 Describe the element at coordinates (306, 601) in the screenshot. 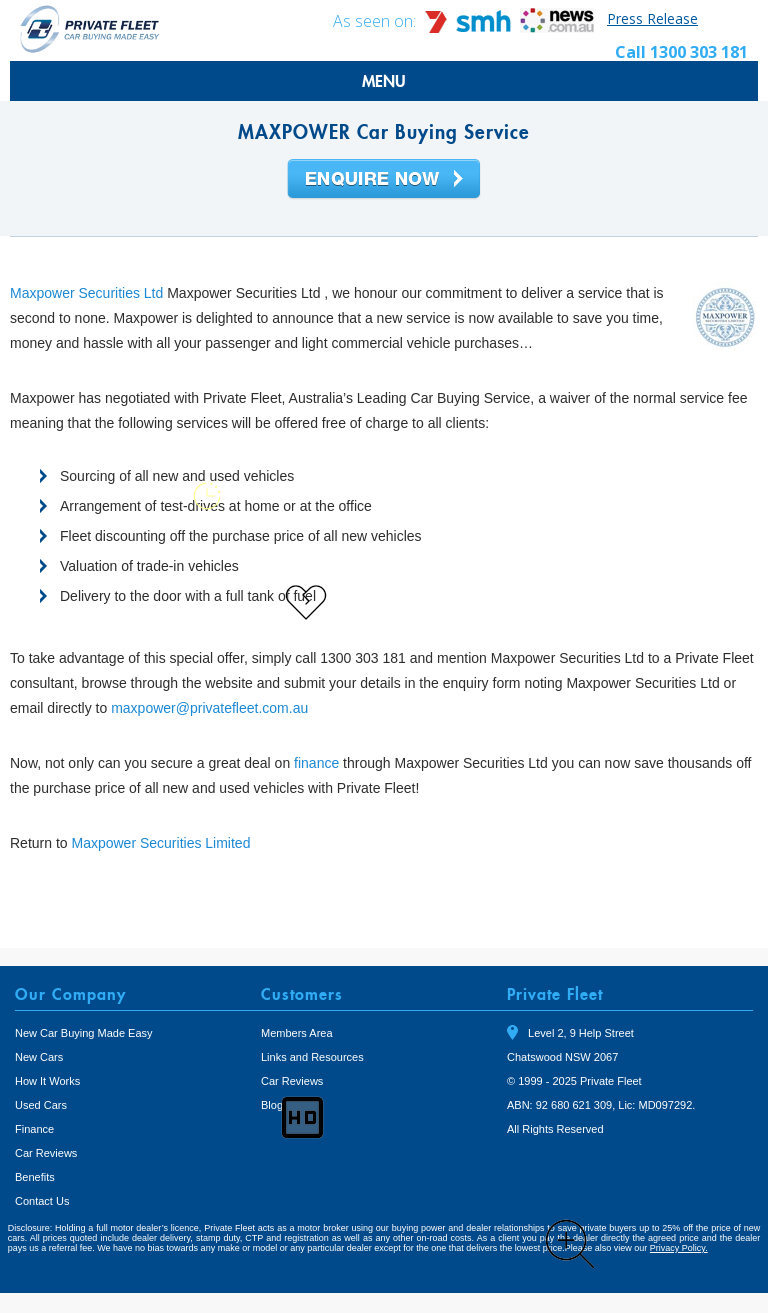

I see `unlike or remove from favorites` at that location.